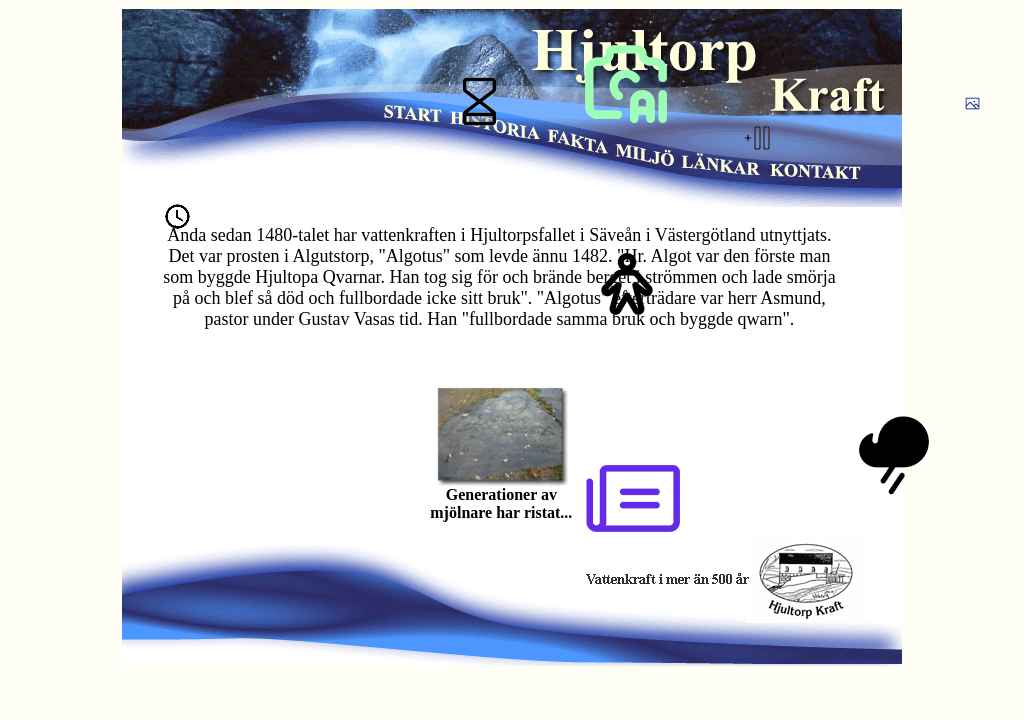 The image size is (1024, 720). Describe the element at coordinates (759, 138) in the screenshot. I see `add a new column to the left` at that location.